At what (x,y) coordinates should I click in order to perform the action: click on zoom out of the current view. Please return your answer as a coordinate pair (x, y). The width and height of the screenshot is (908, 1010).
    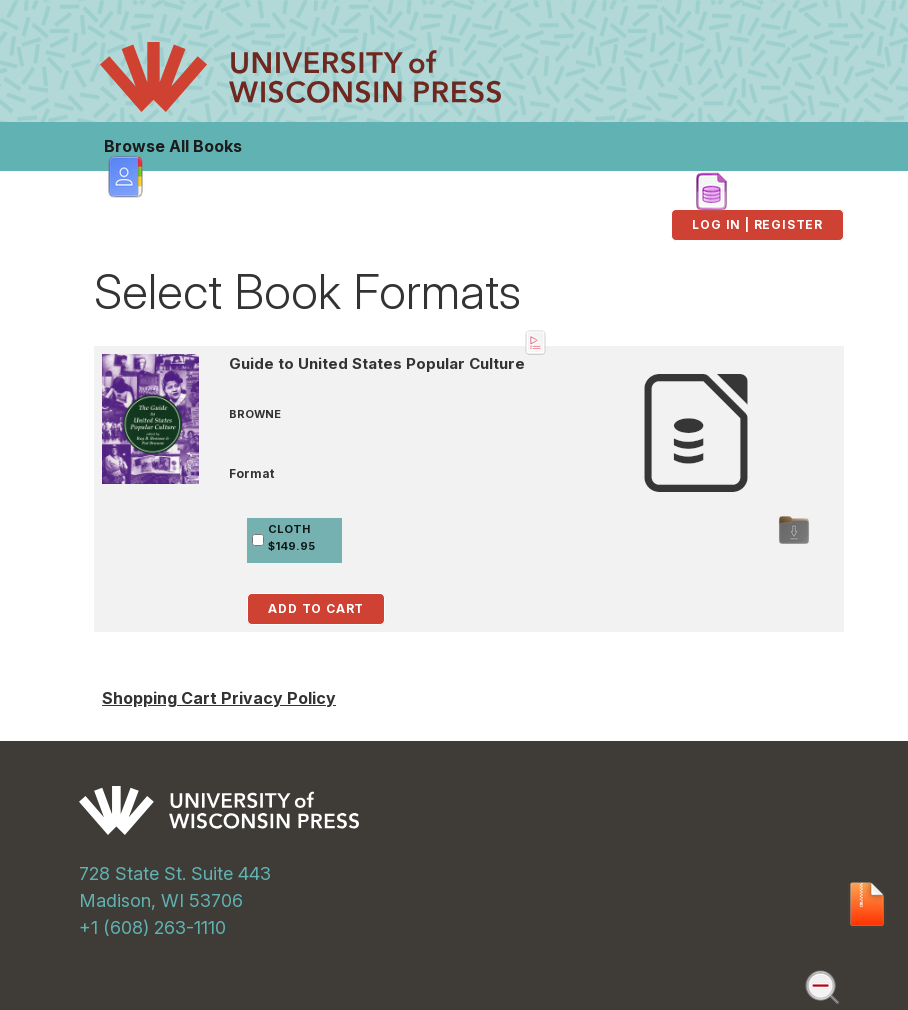
    Looking at the image, I should click on (822, 987).